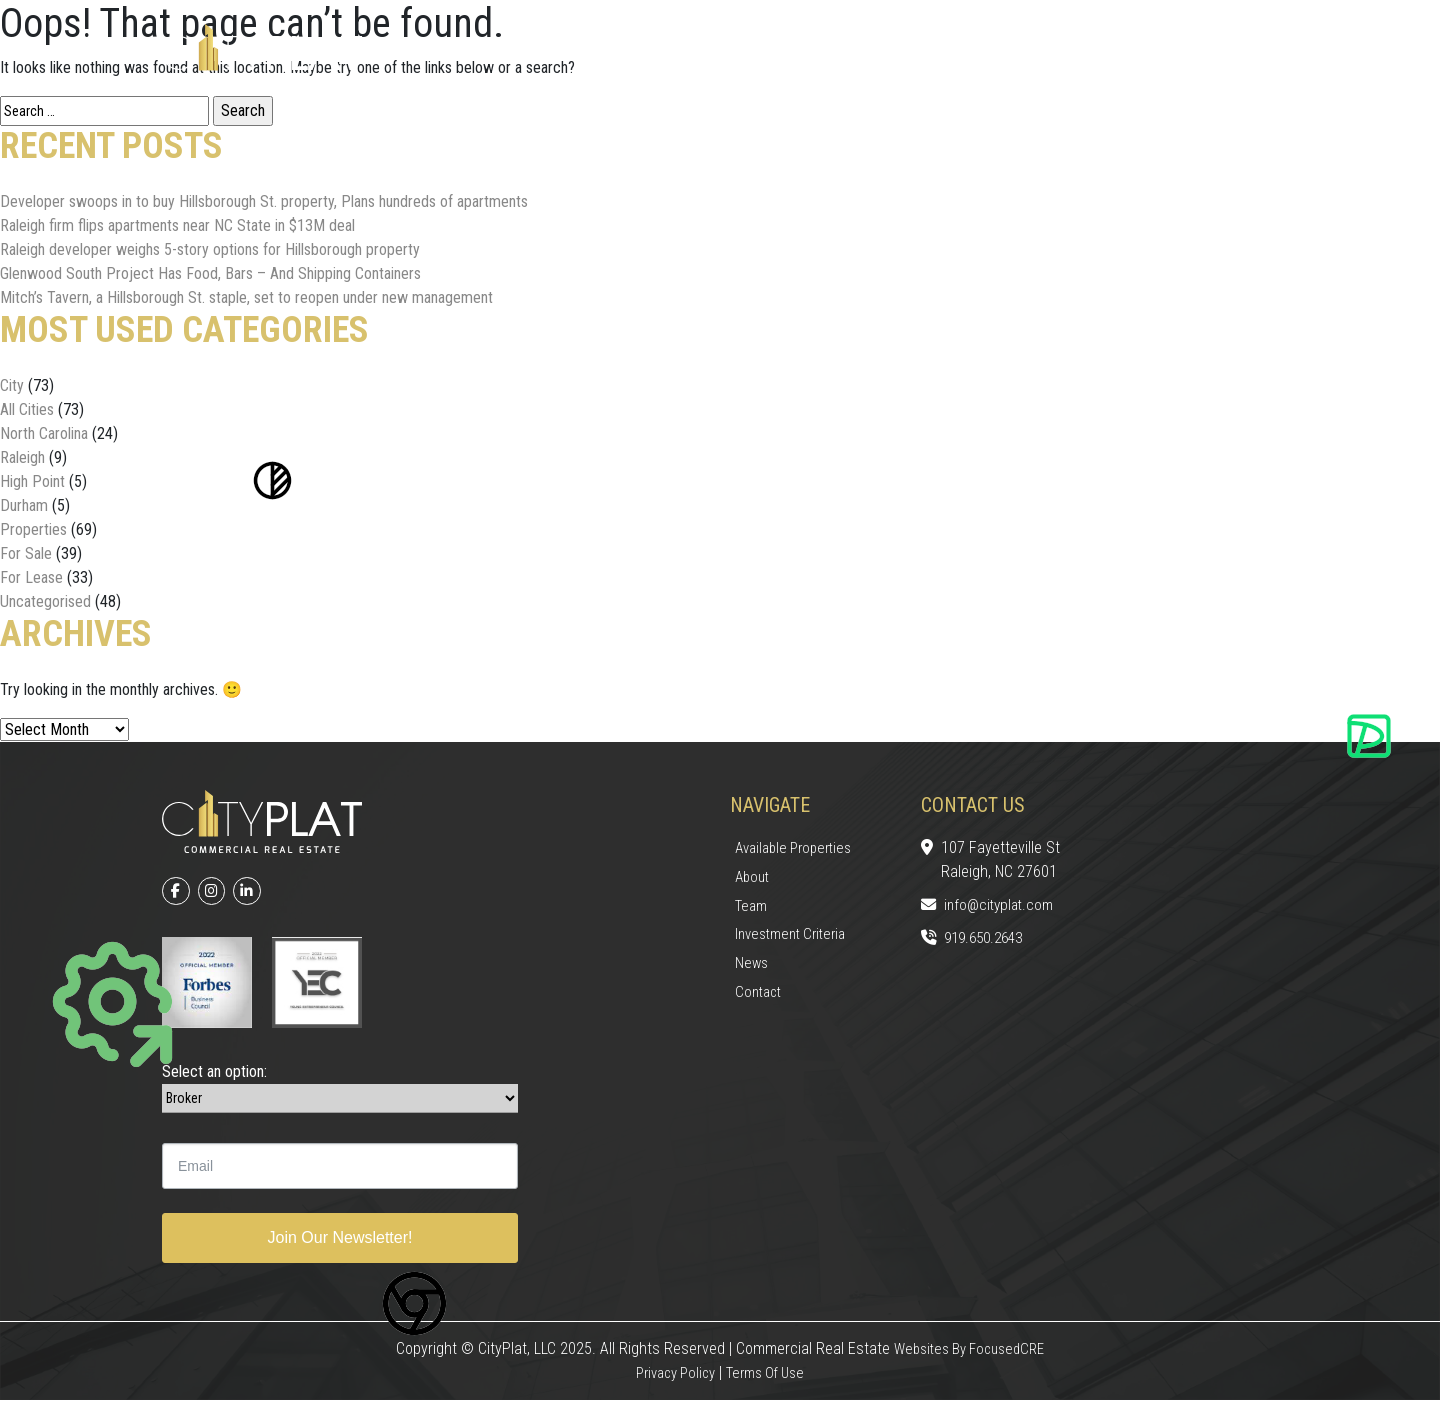  I want to click on pay with paypay, so click(1369, 736).